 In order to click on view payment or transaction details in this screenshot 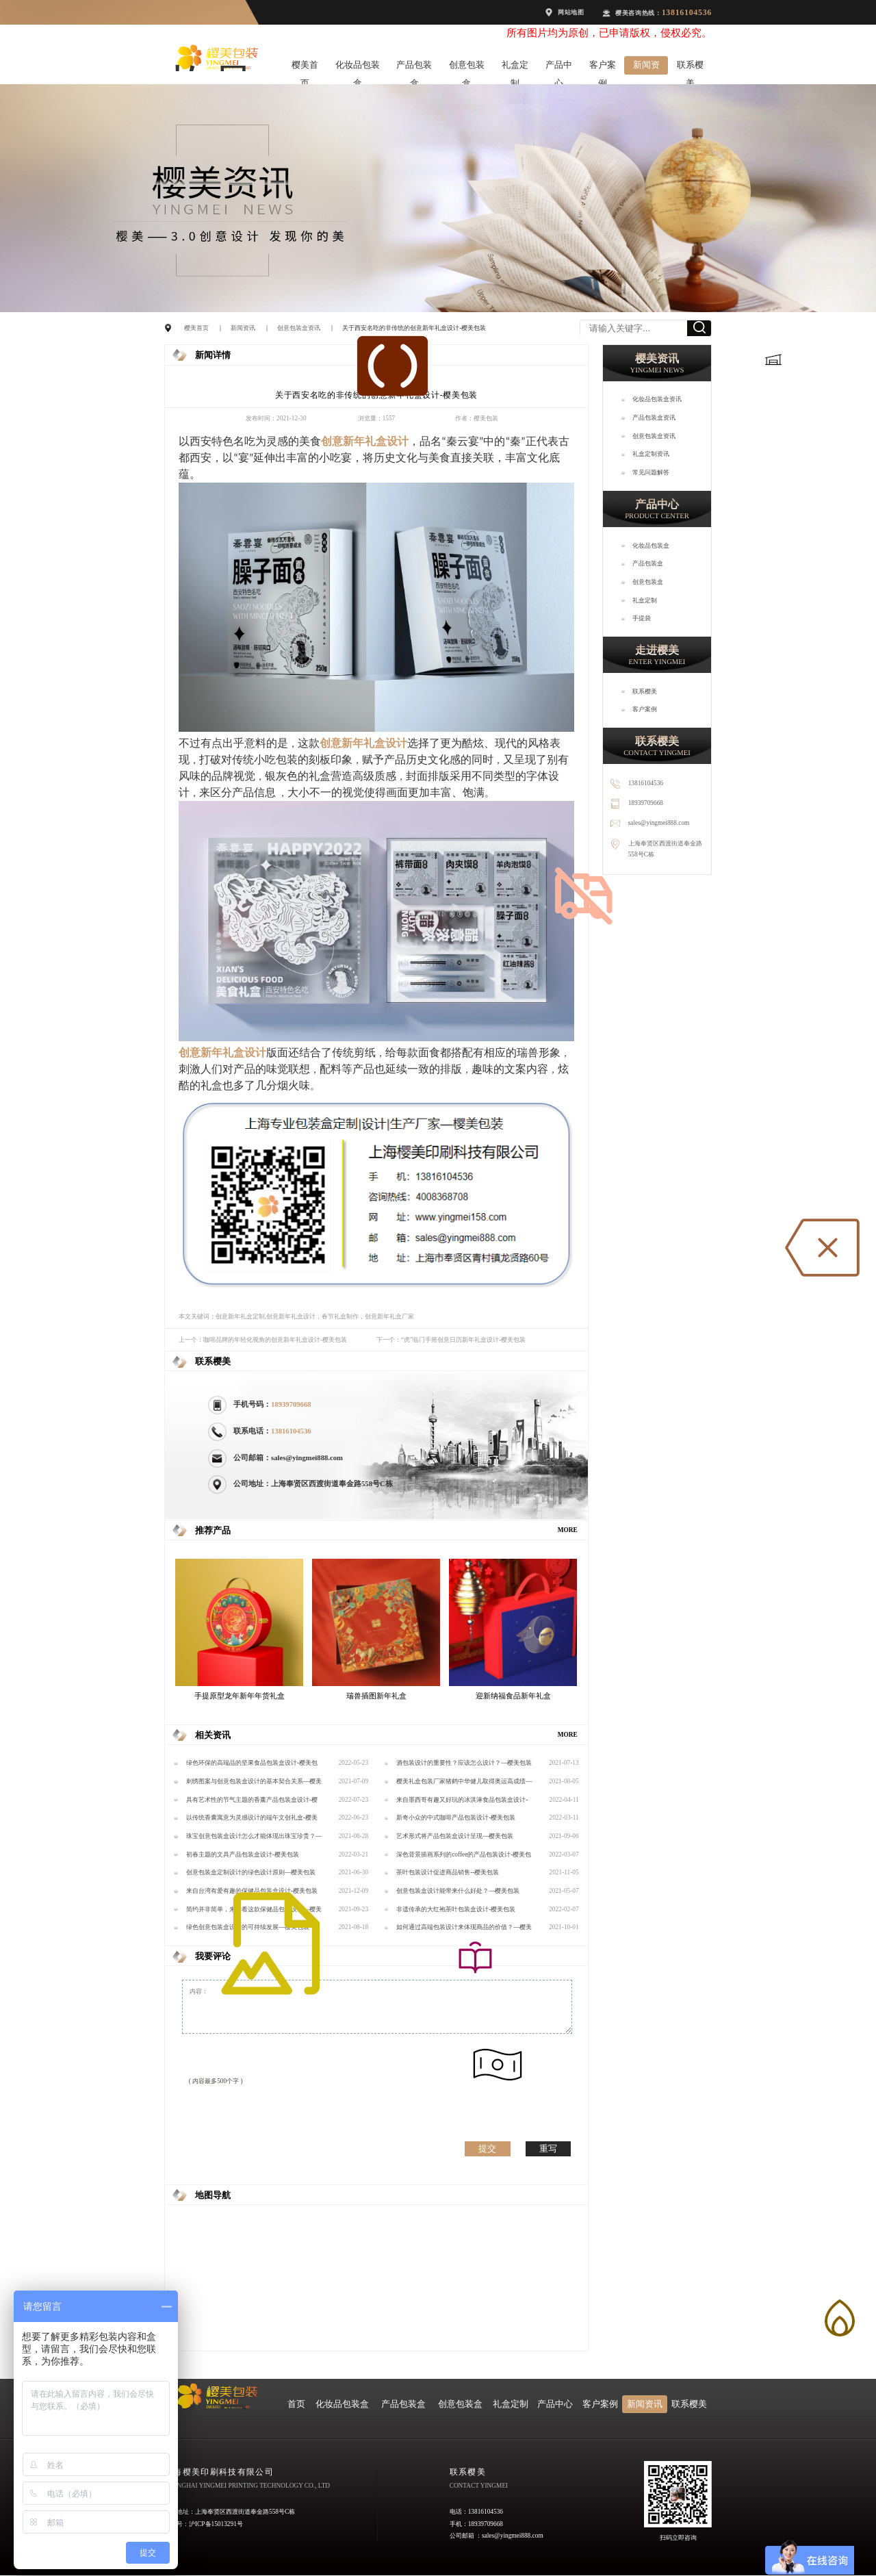, I will do `click(498, 2065)`.